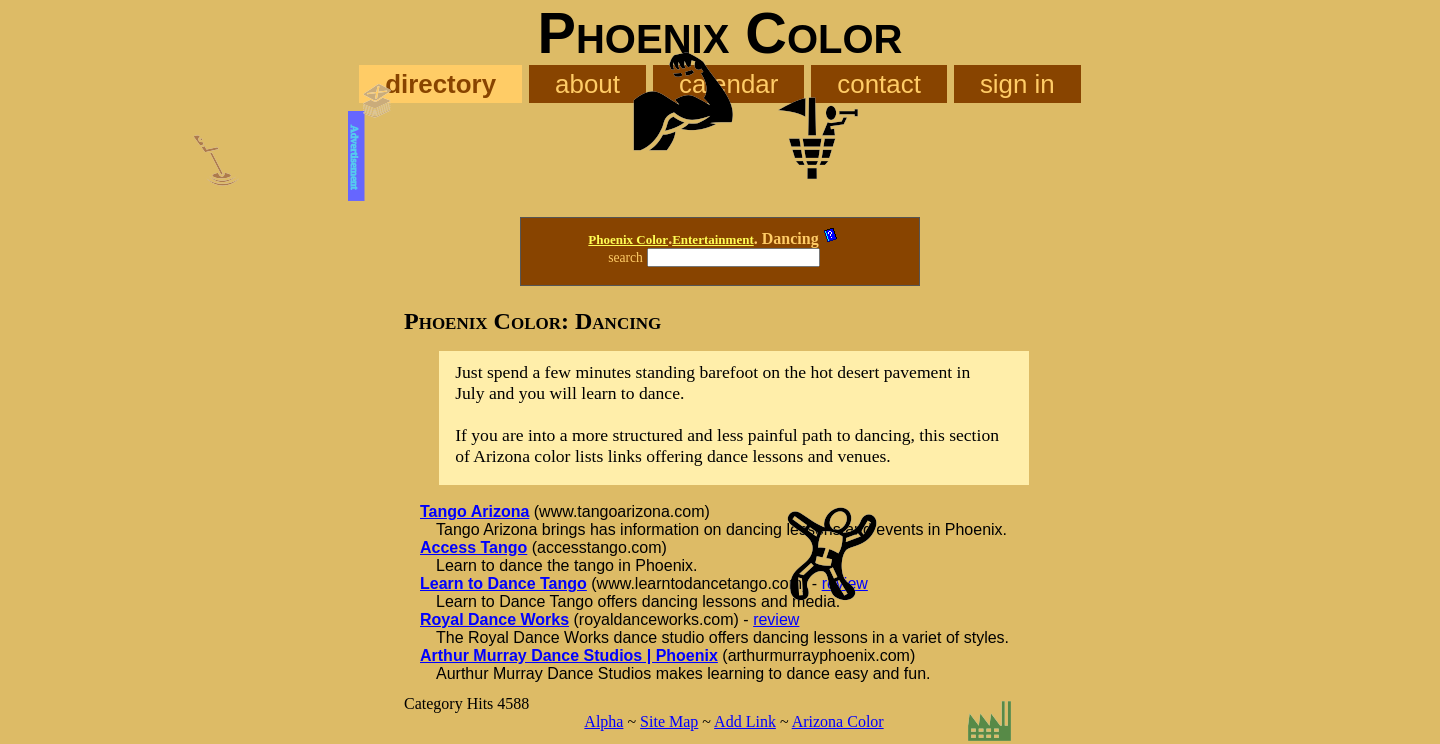 The image size is (1440, 744). Describe the element at coordinates (216, 160) in the screenshot. I see `metal detector tool or feature` at that location.